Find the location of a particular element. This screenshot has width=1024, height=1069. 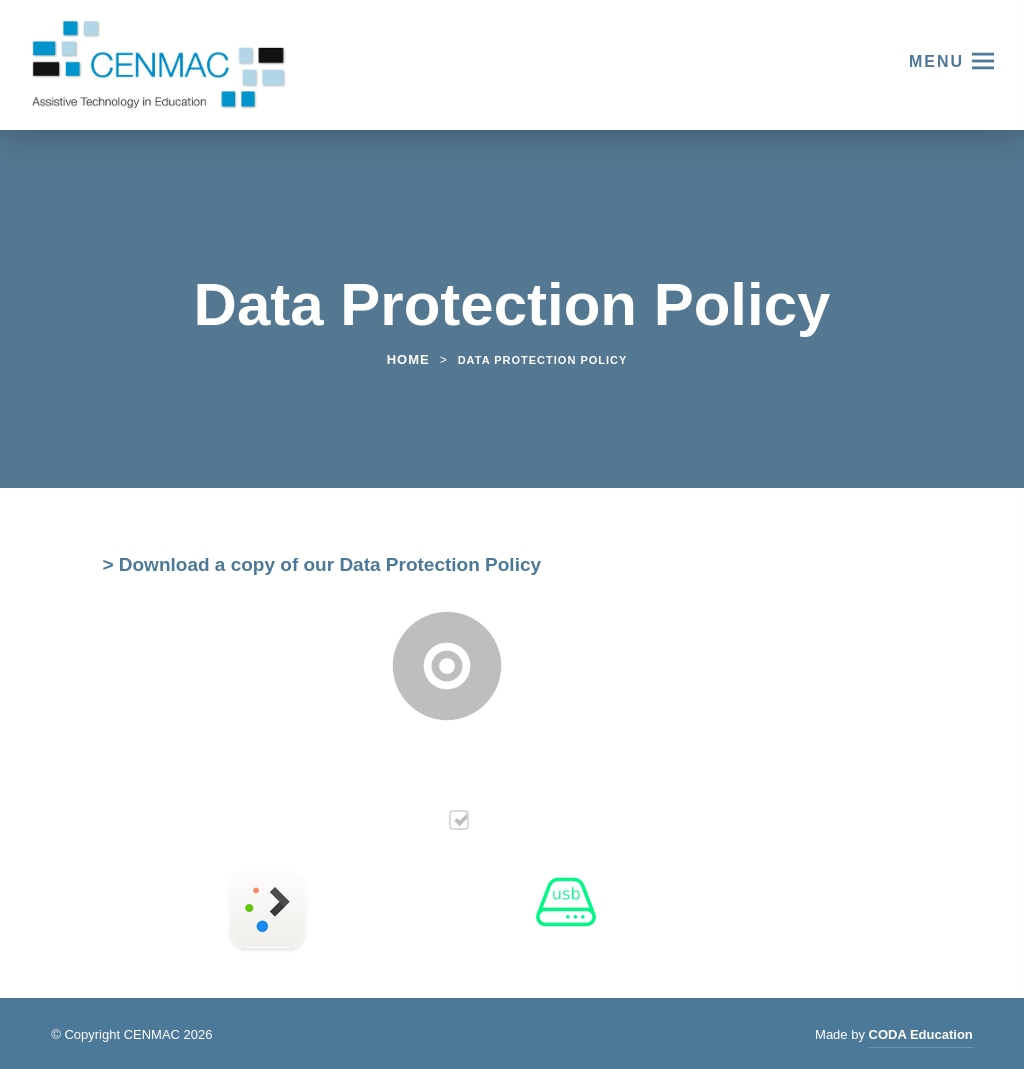

external usb hard drive connected is located at coordinates (566, 900).